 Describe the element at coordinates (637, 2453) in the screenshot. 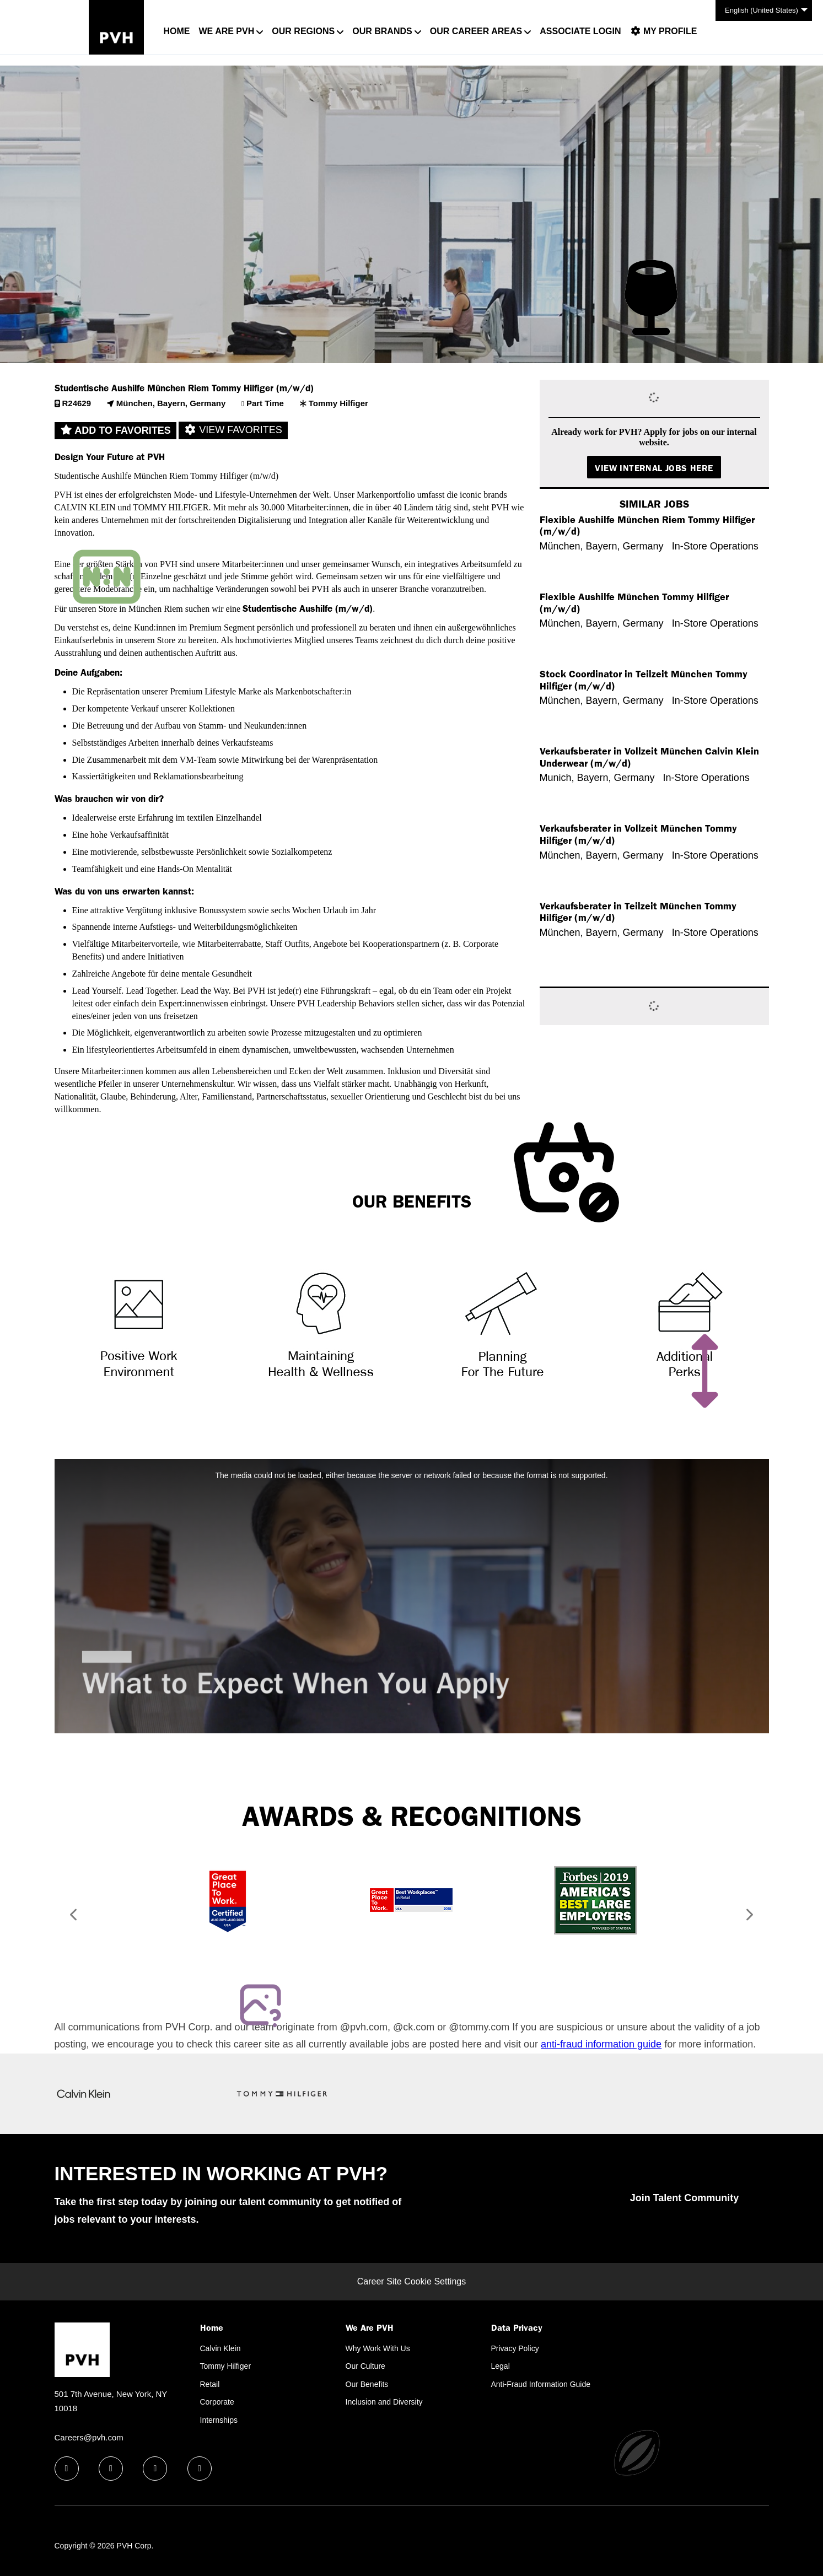

I see `access rugby sports content or scores` at that location.